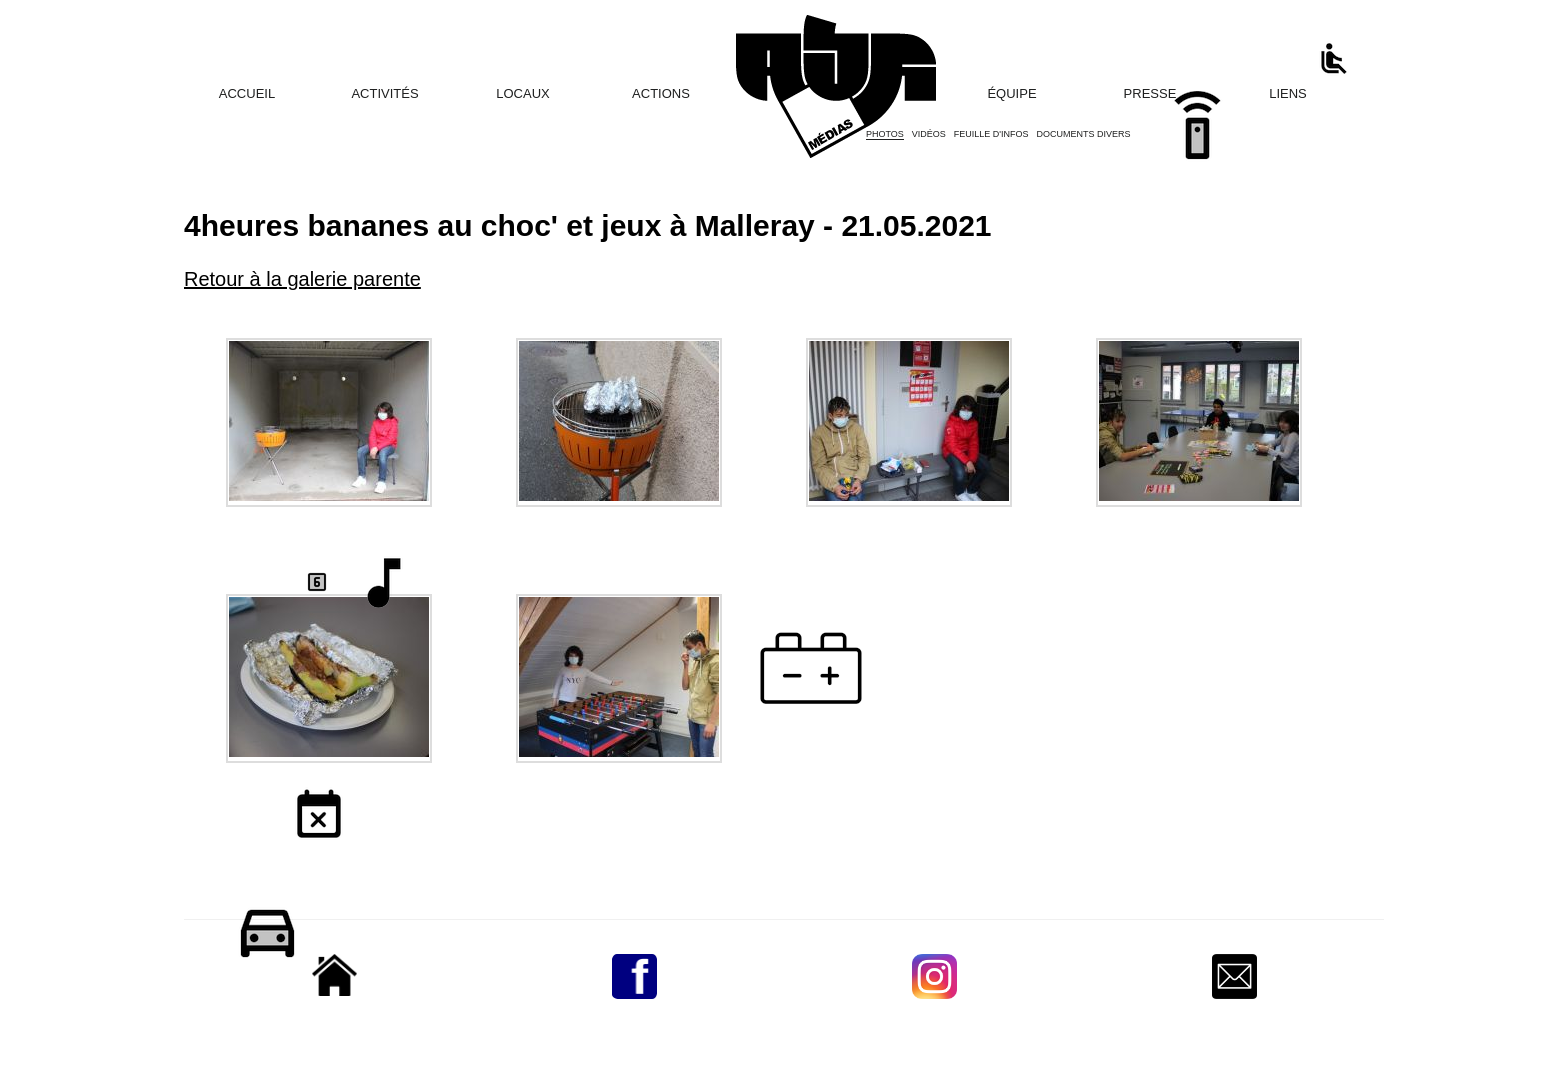 The height and width of the screenshot is (1069, 1568). Describe the element at coordinates (267, 930) in the screenshot. I see `get driving directions` at that location.